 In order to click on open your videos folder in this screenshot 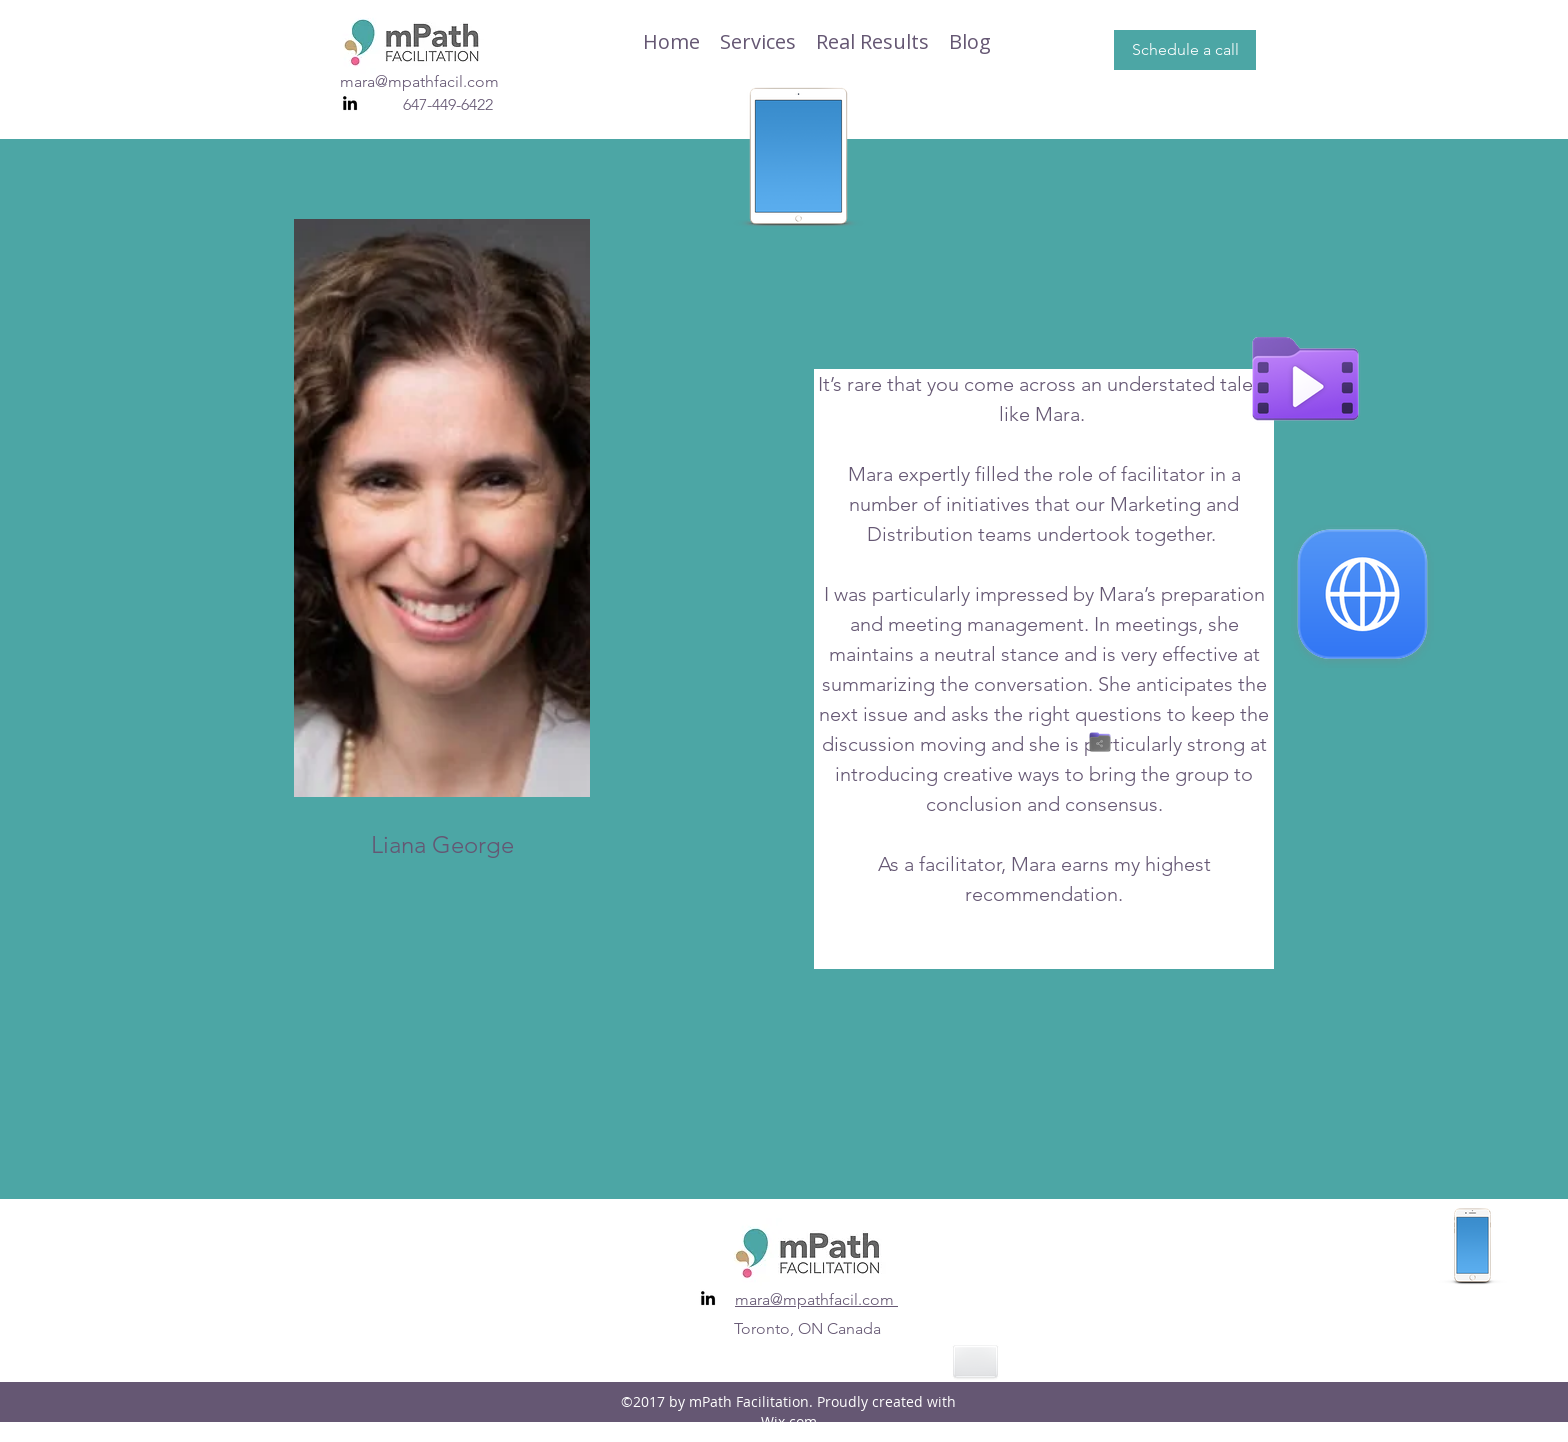, I will do `click(1305, 381)`.